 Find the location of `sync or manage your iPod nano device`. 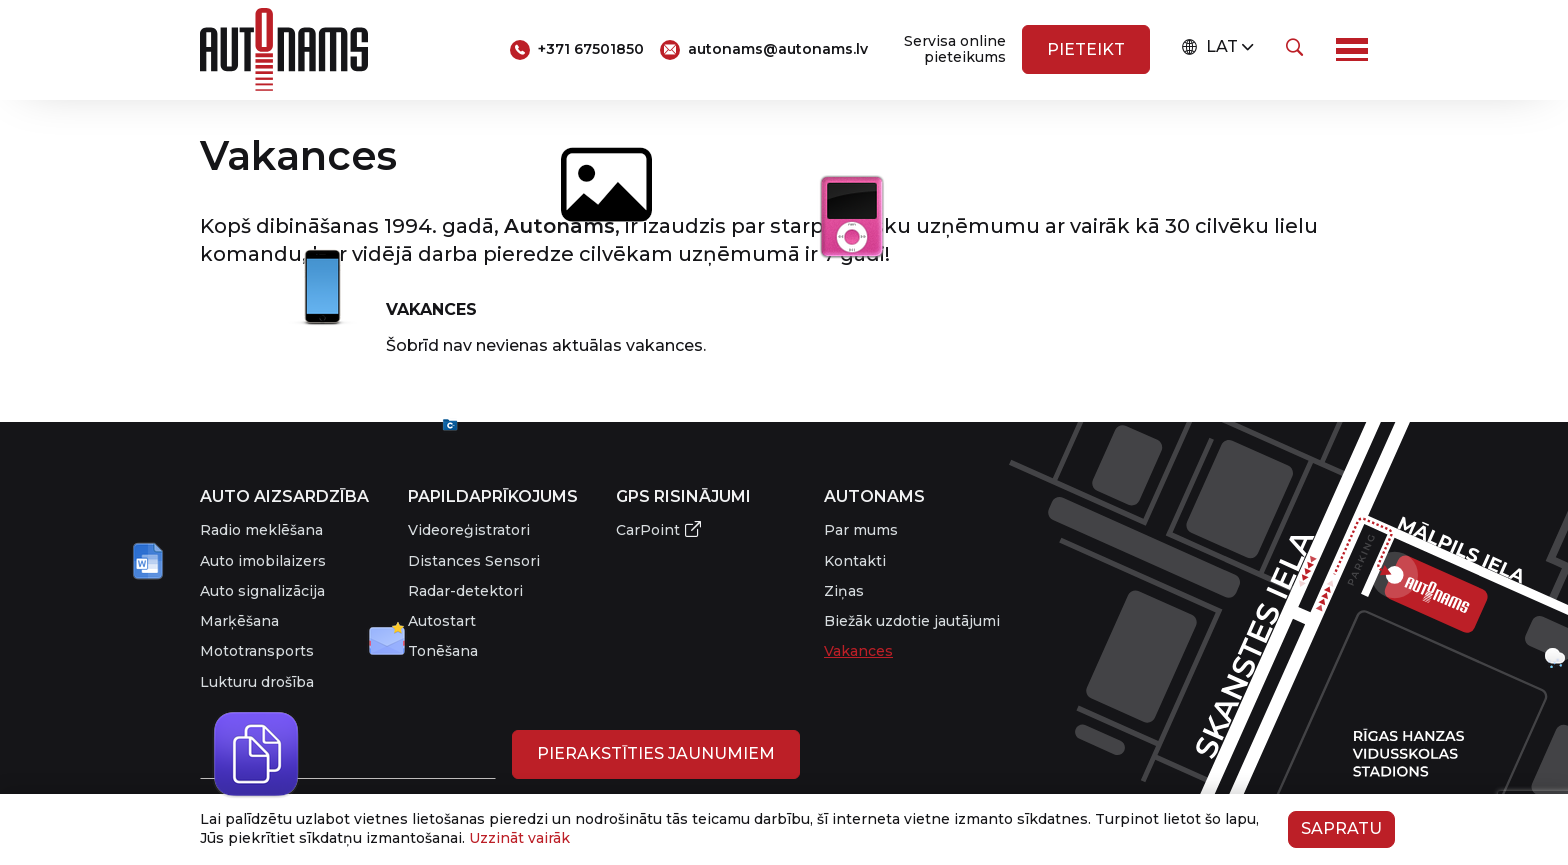

sync or manage your iPod nano device is located at coordinates (852, 198).